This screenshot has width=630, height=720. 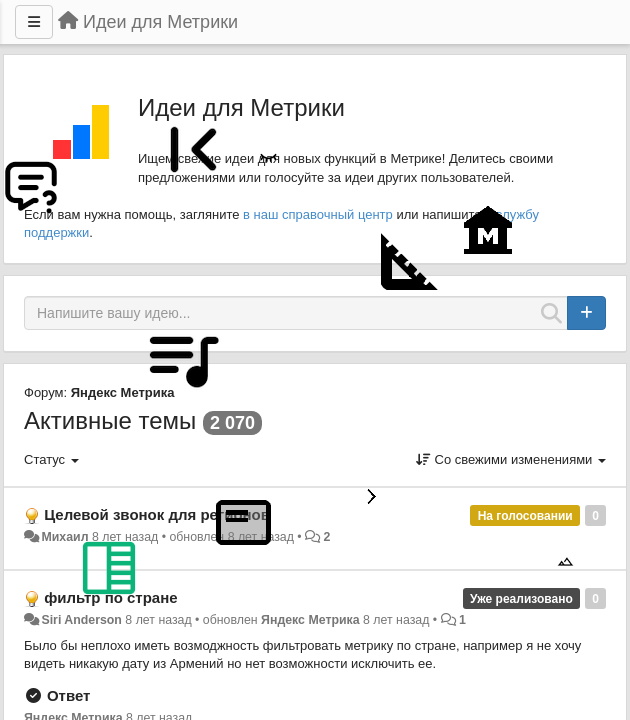 I want to click on navigate to the next item or screen, so click(x=371, y=496).